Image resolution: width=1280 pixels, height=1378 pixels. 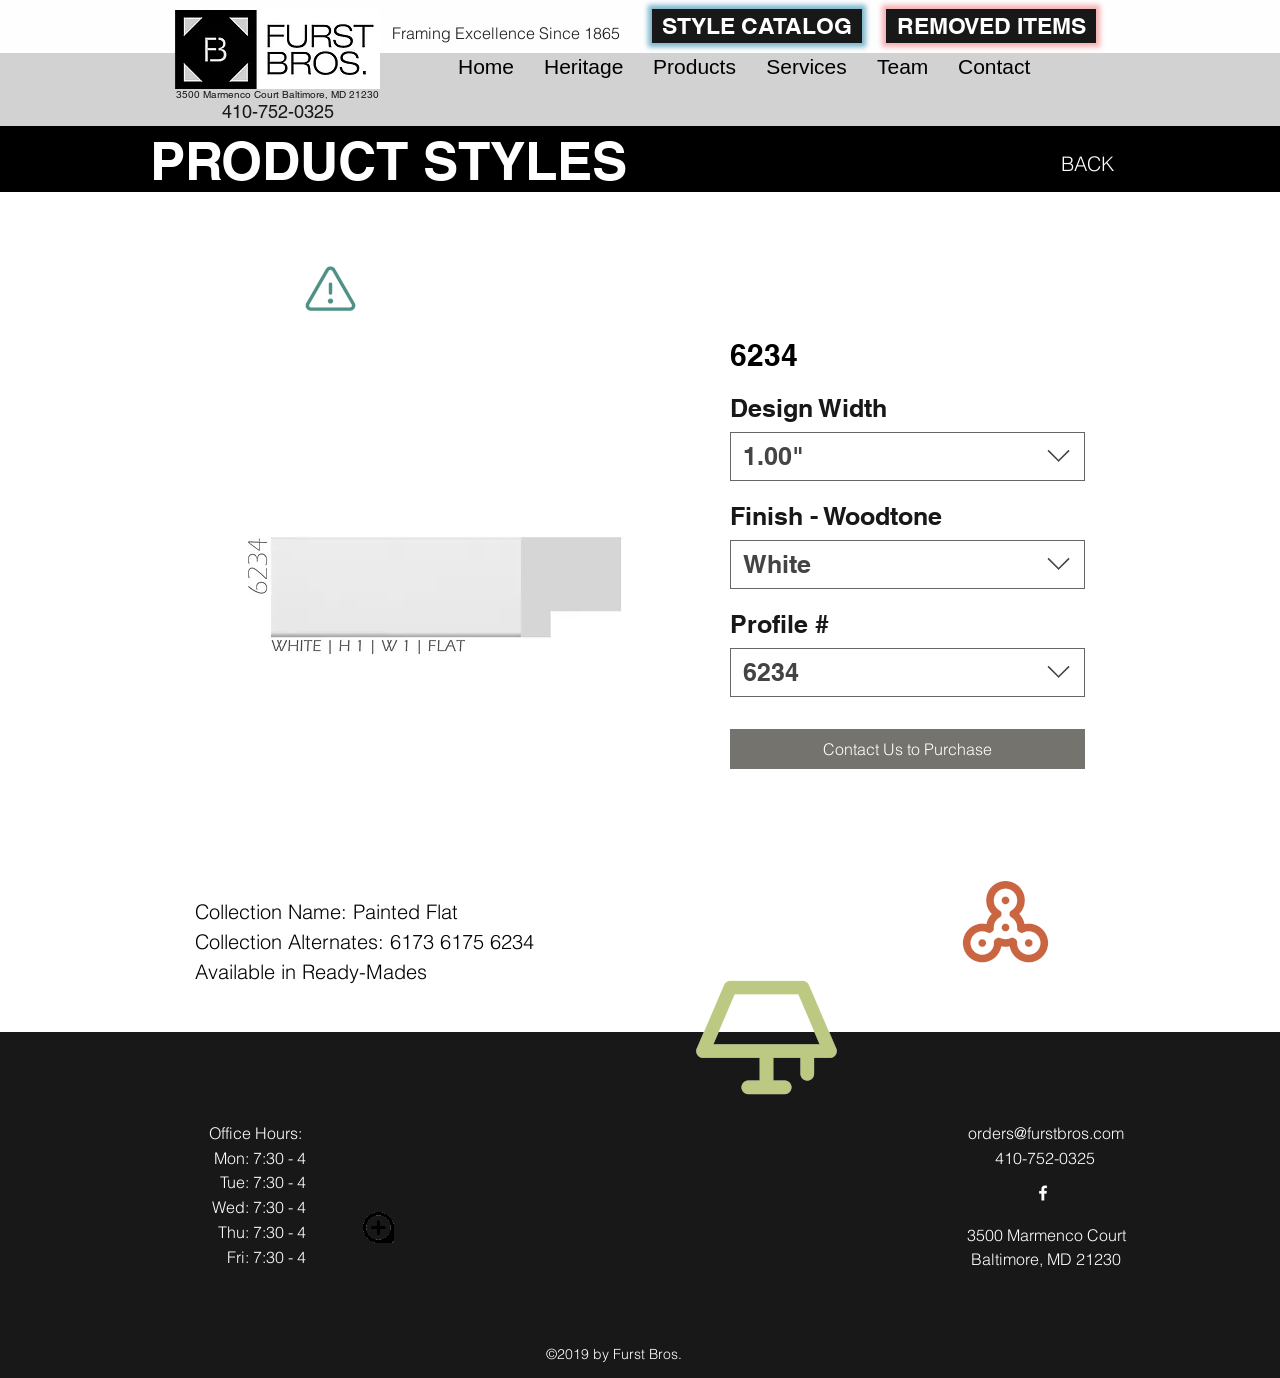 I want to click on indicates loading or processing in progress, so click(x=1005, y=927).